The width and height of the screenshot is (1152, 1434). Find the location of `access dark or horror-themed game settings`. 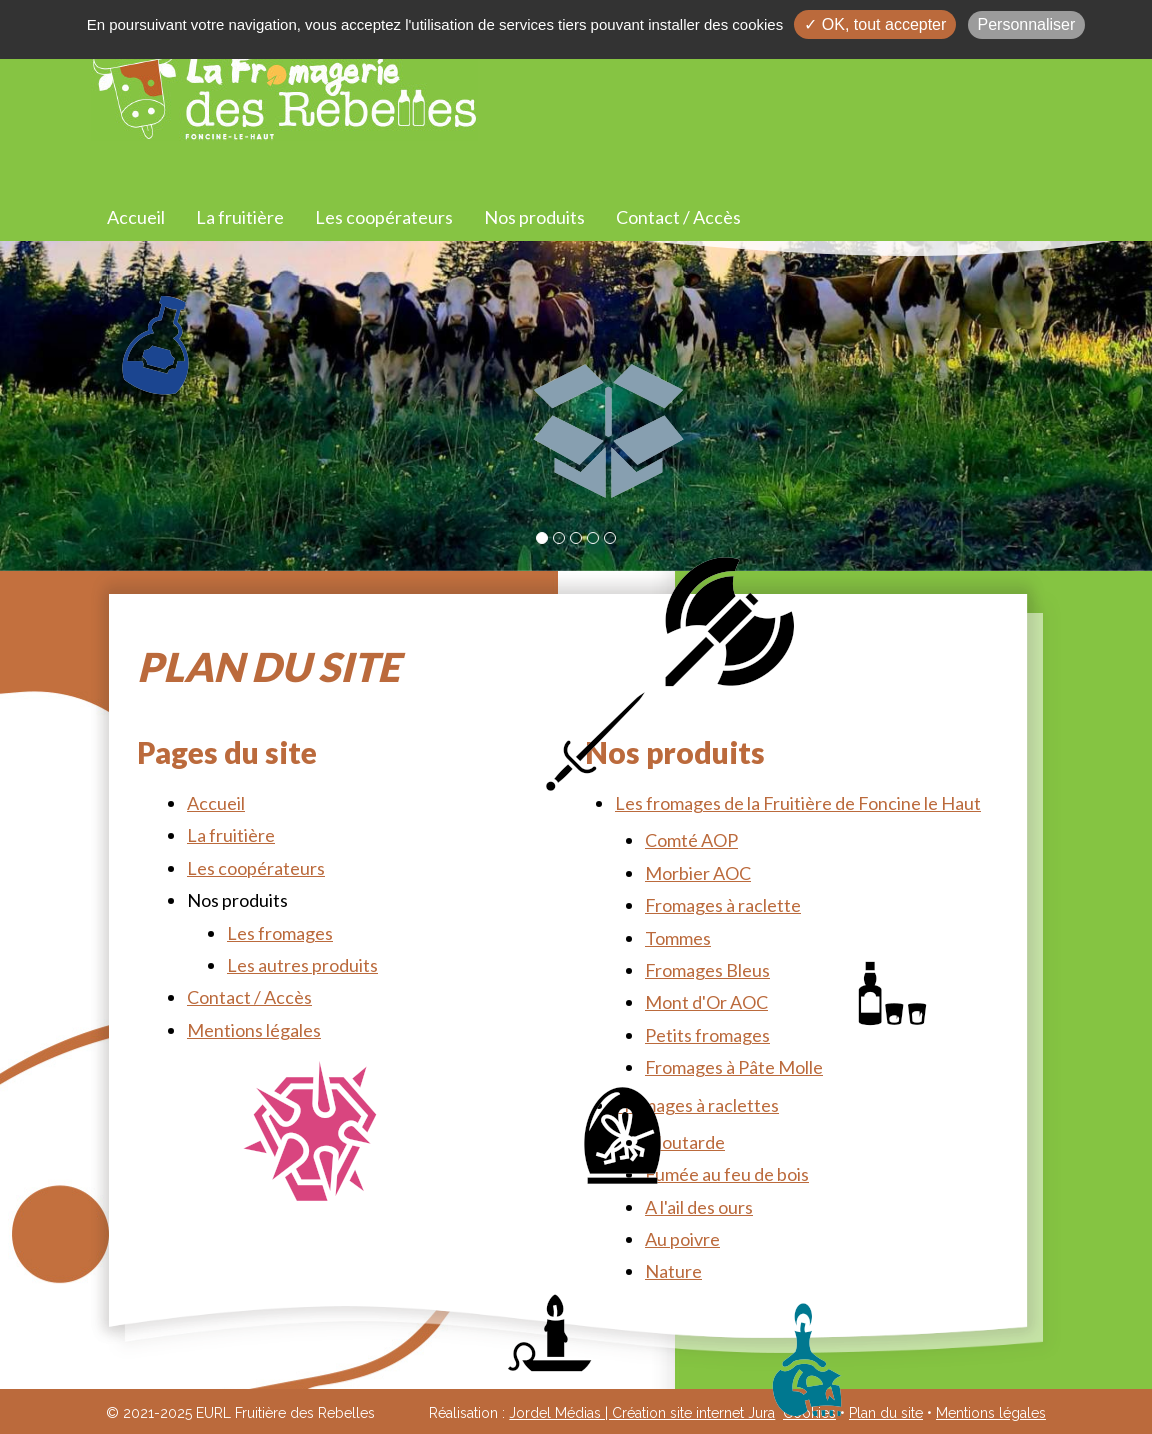

access dark or horror-themed game settings is located at coordinates (804, 1359).